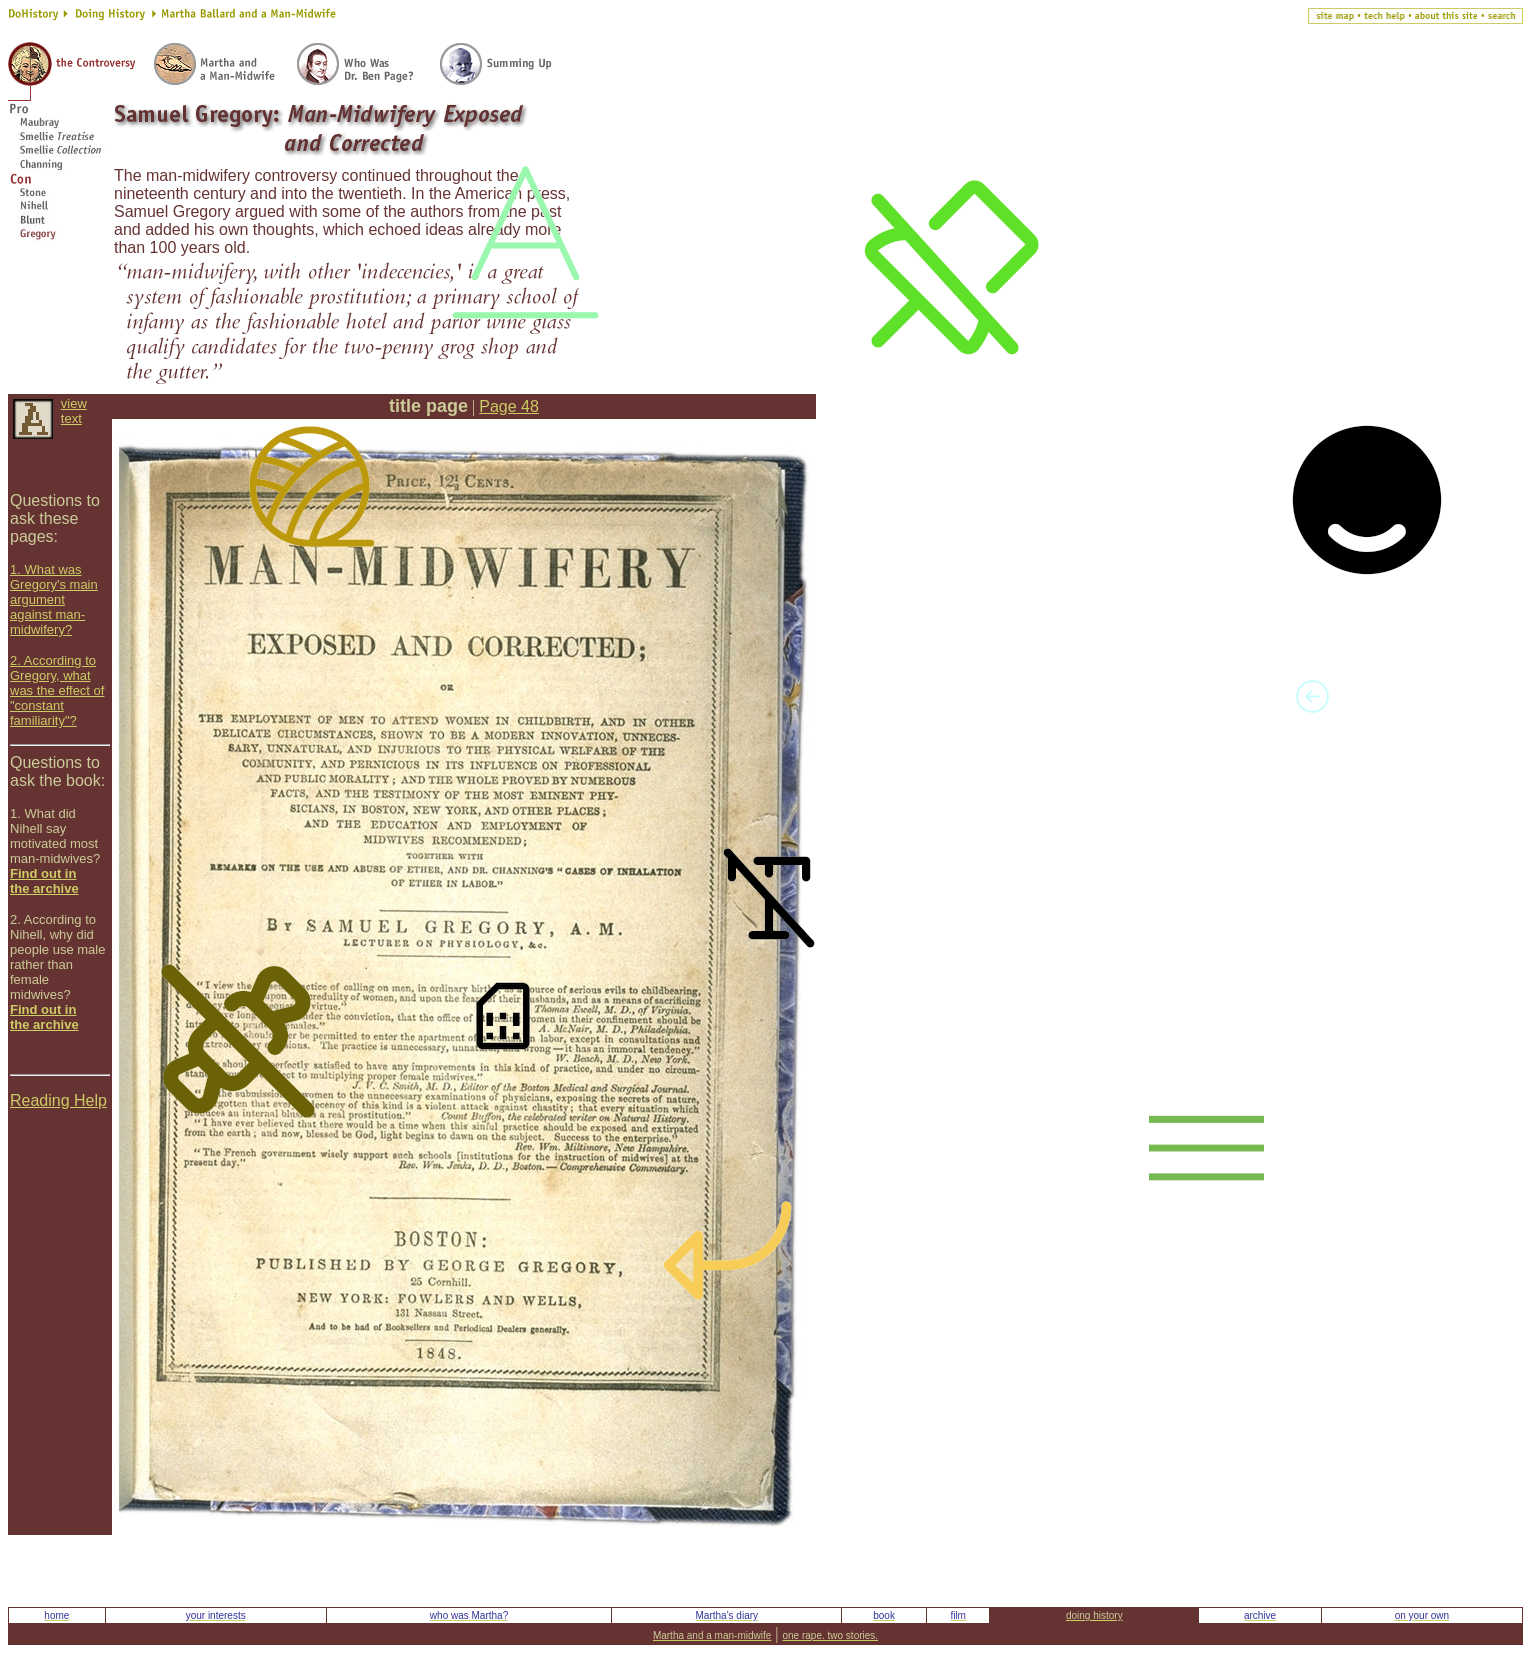 The width and height of the screenshot is (1531, 1653). I want to click on unpin an item from its current position, so click(945, 274).